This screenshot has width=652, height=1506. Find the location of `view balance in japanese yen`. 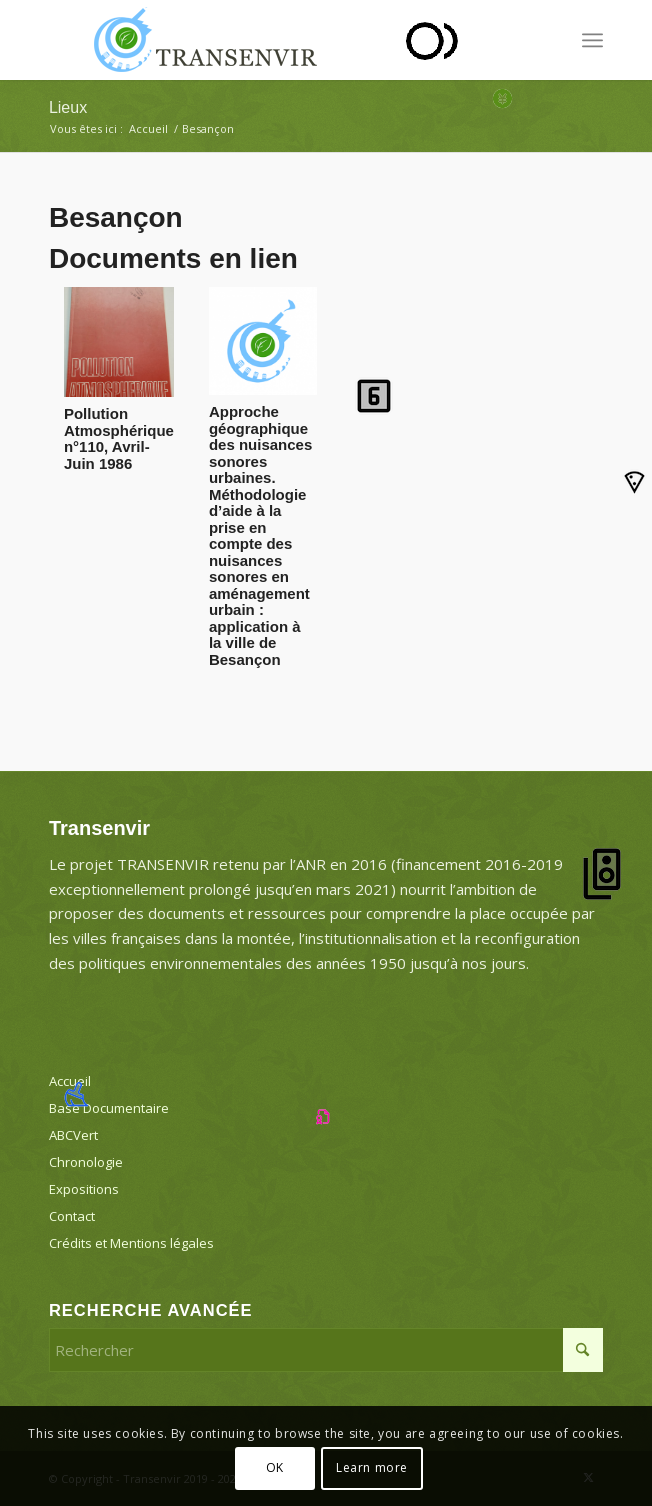

view balance in japanese yen is located at coordinates (502, 98).